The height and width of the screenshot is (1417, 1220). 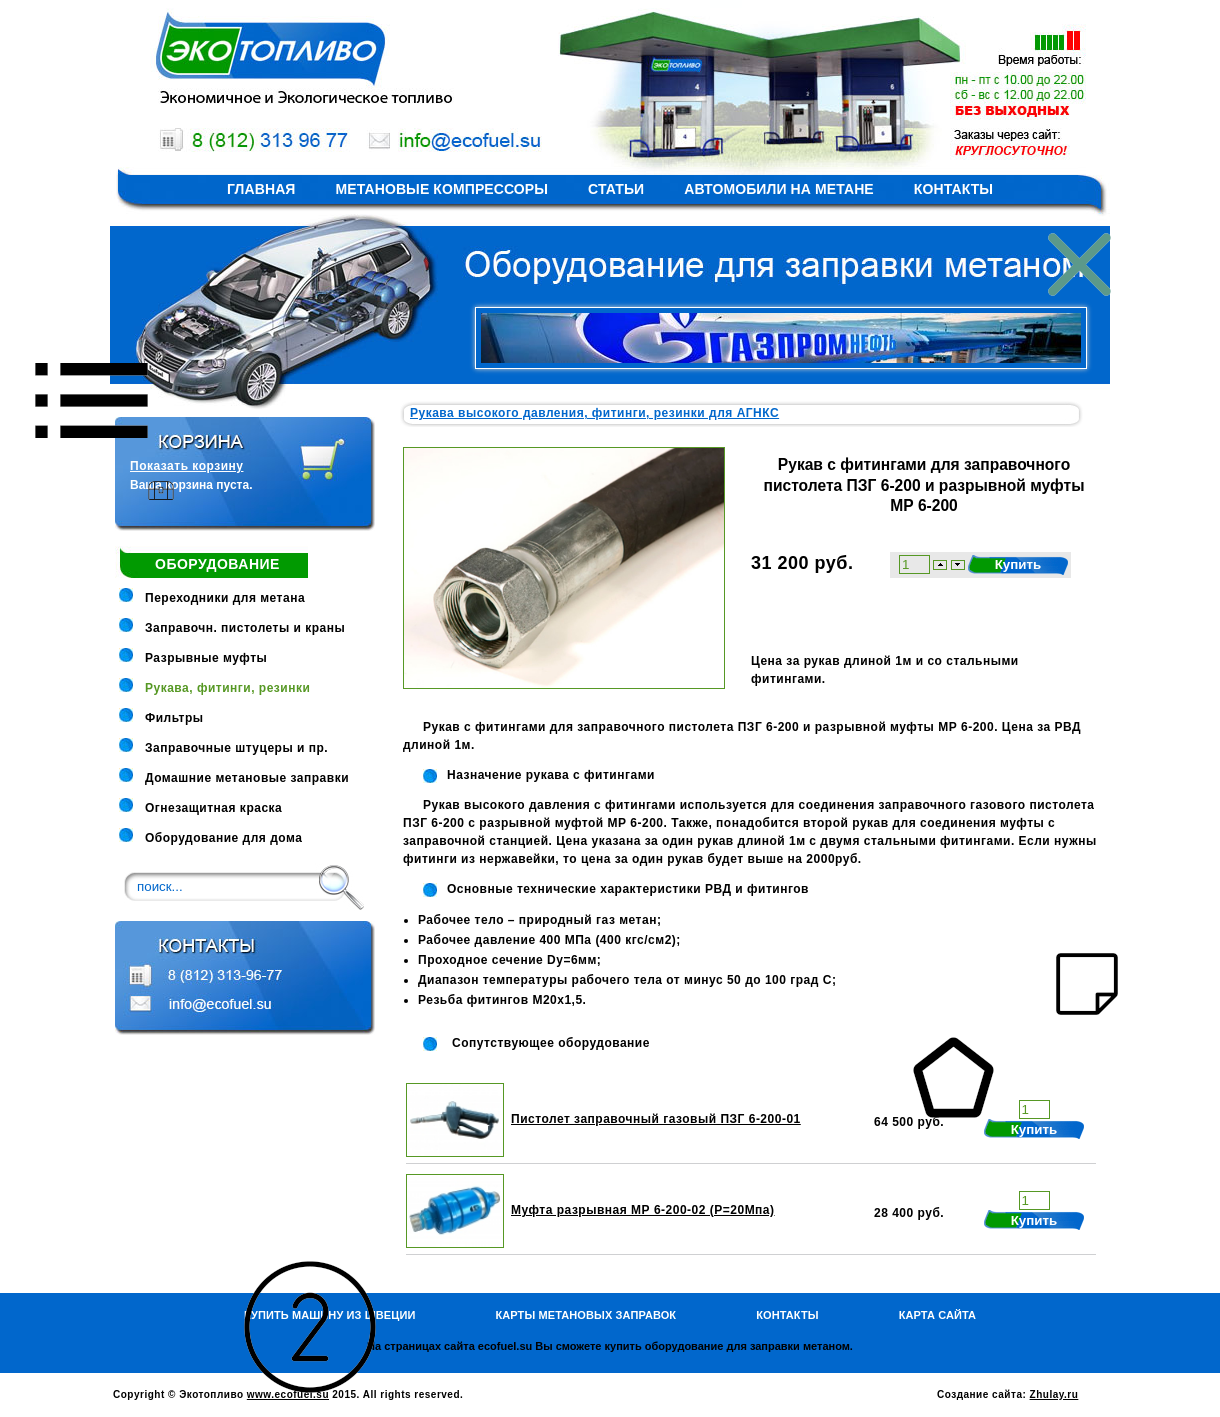 I want to click on pentagon shape indicator, so click(x=953, y=1080).